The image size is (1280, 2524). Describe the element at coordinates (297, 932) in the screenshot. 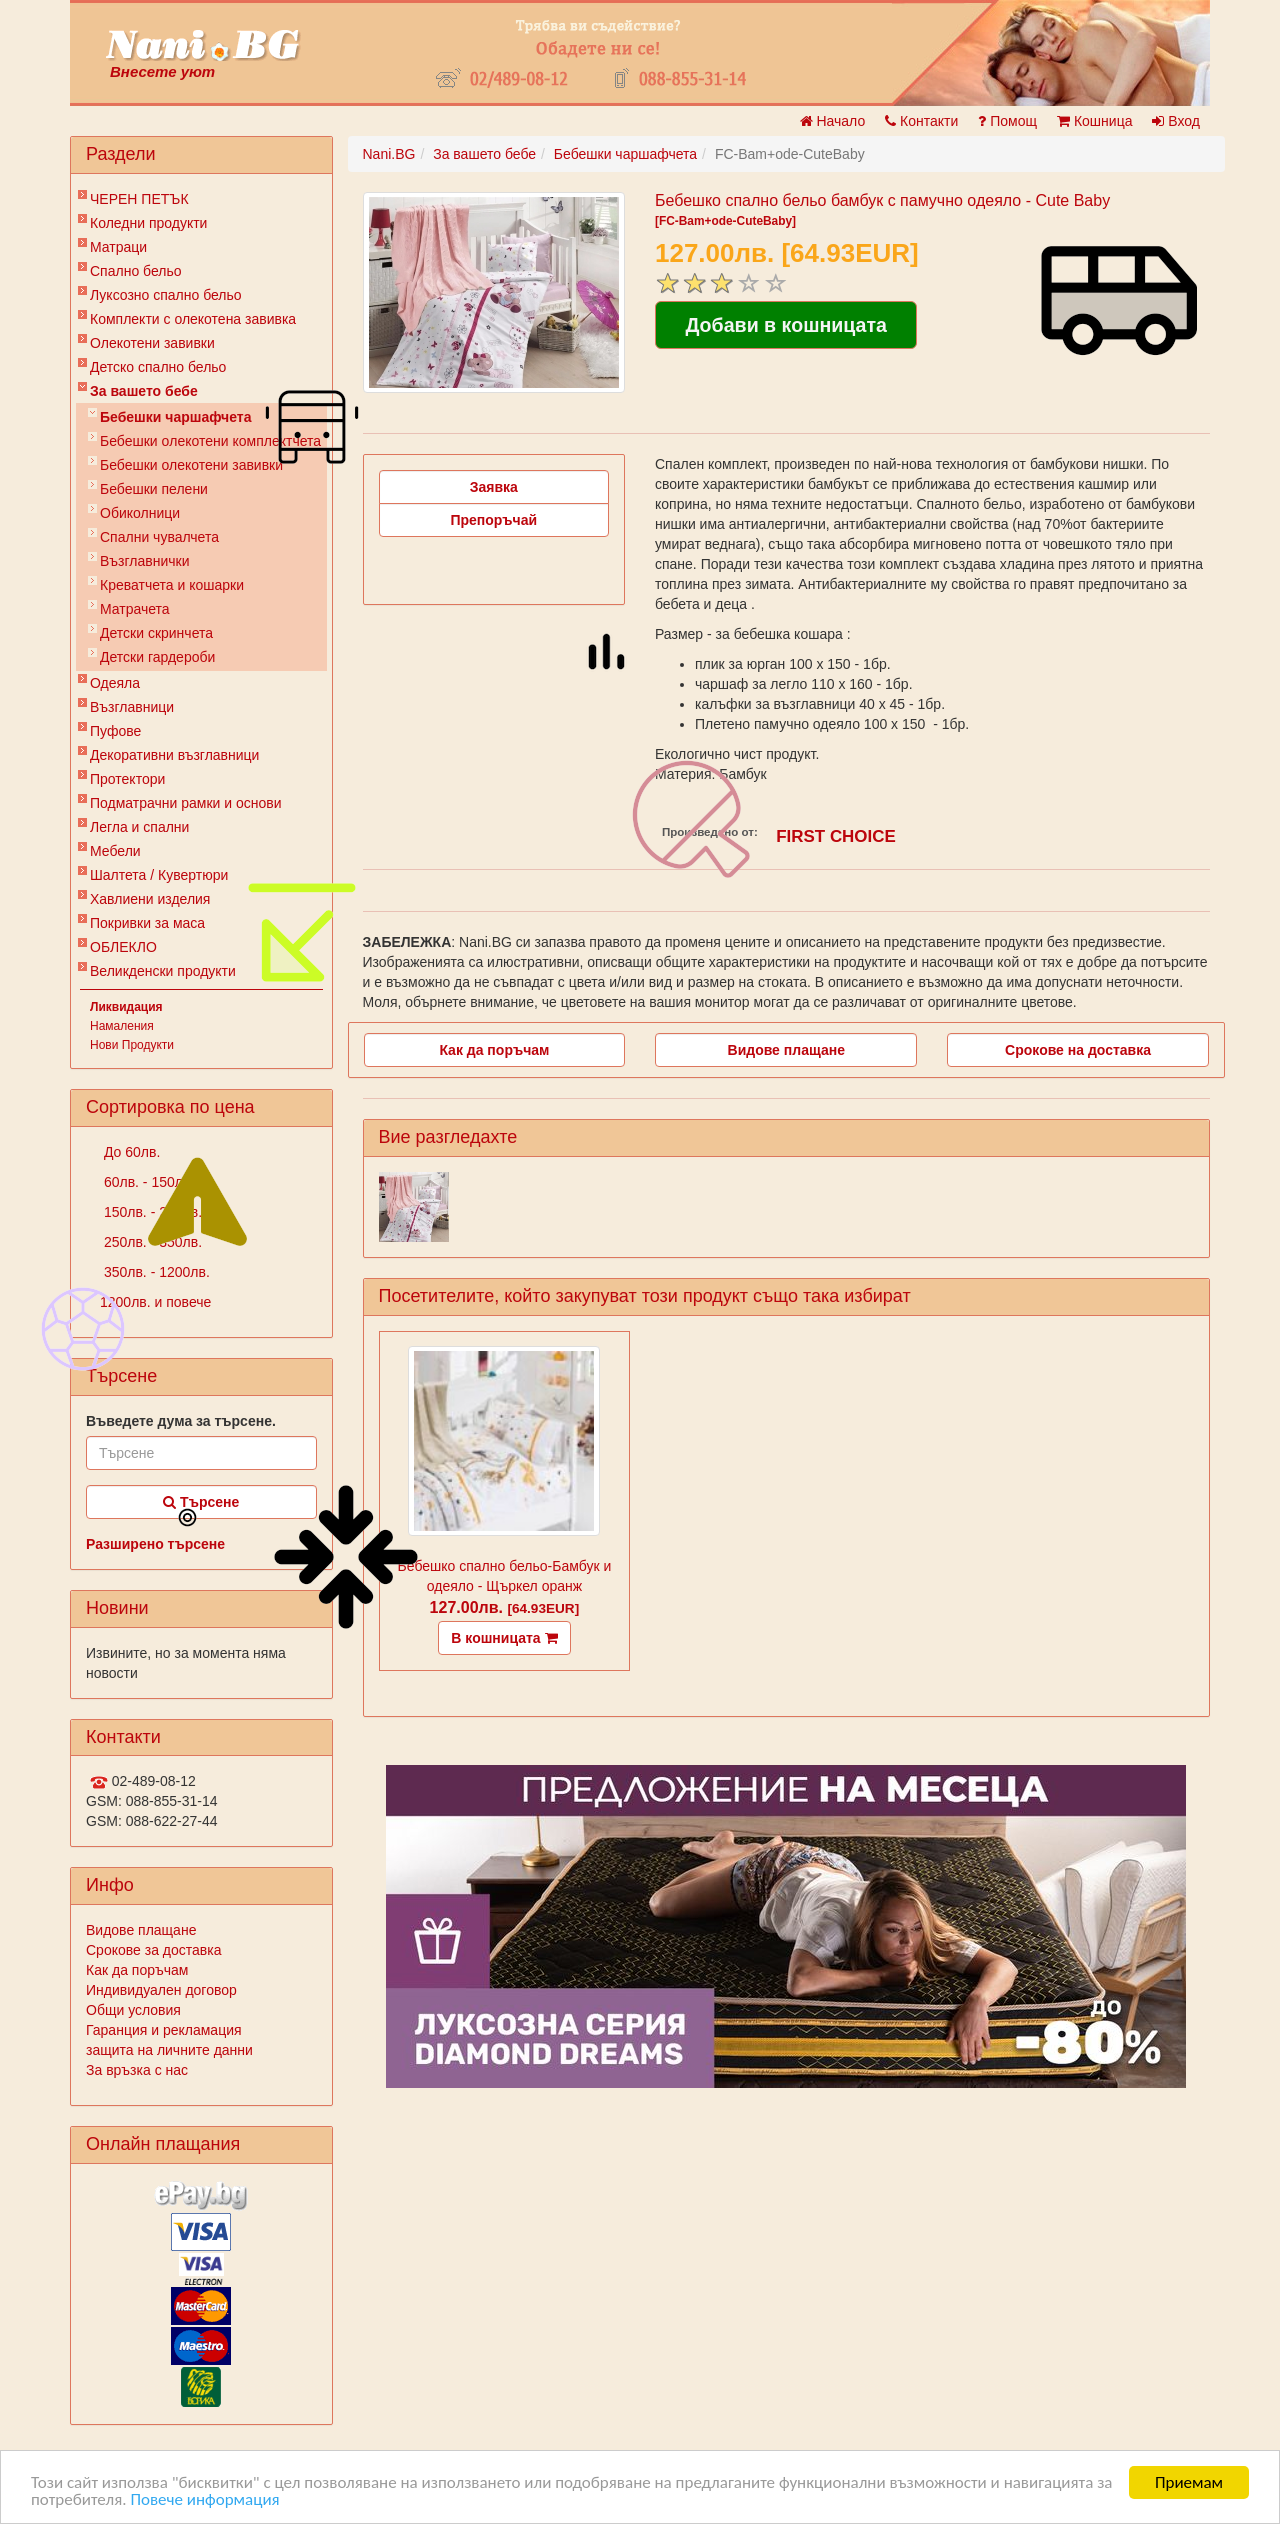

I see `move item to bottom-left corner` at that location.